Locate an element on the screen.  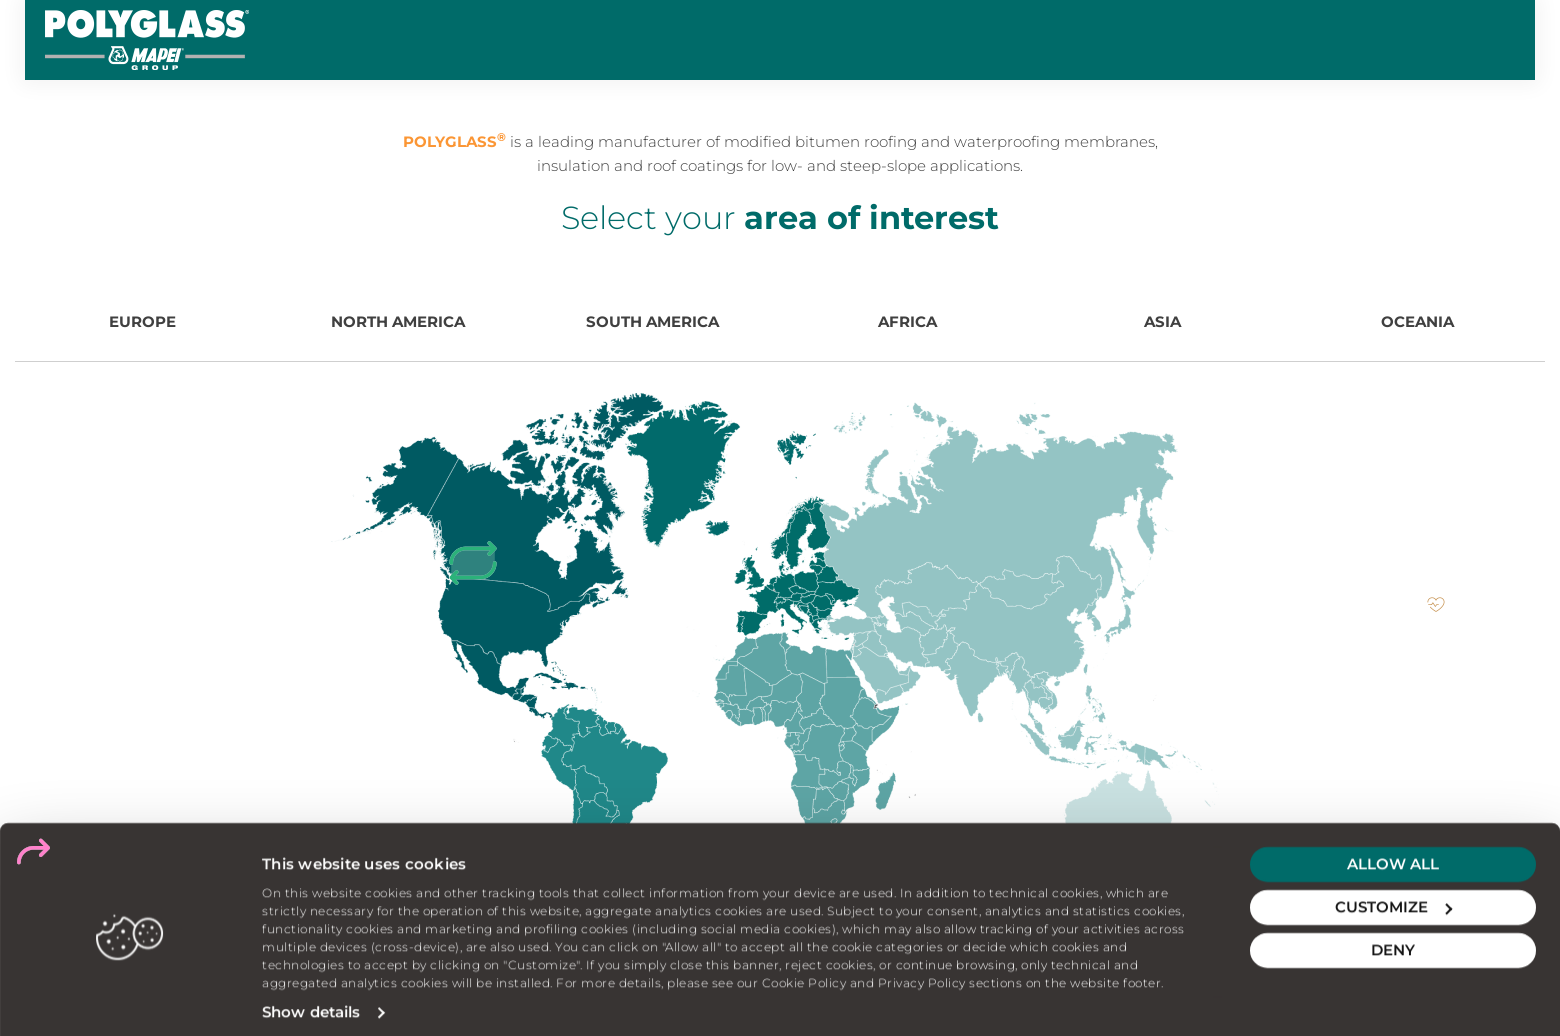
view health or fitness metrics is located at coordinates (1436, 604).